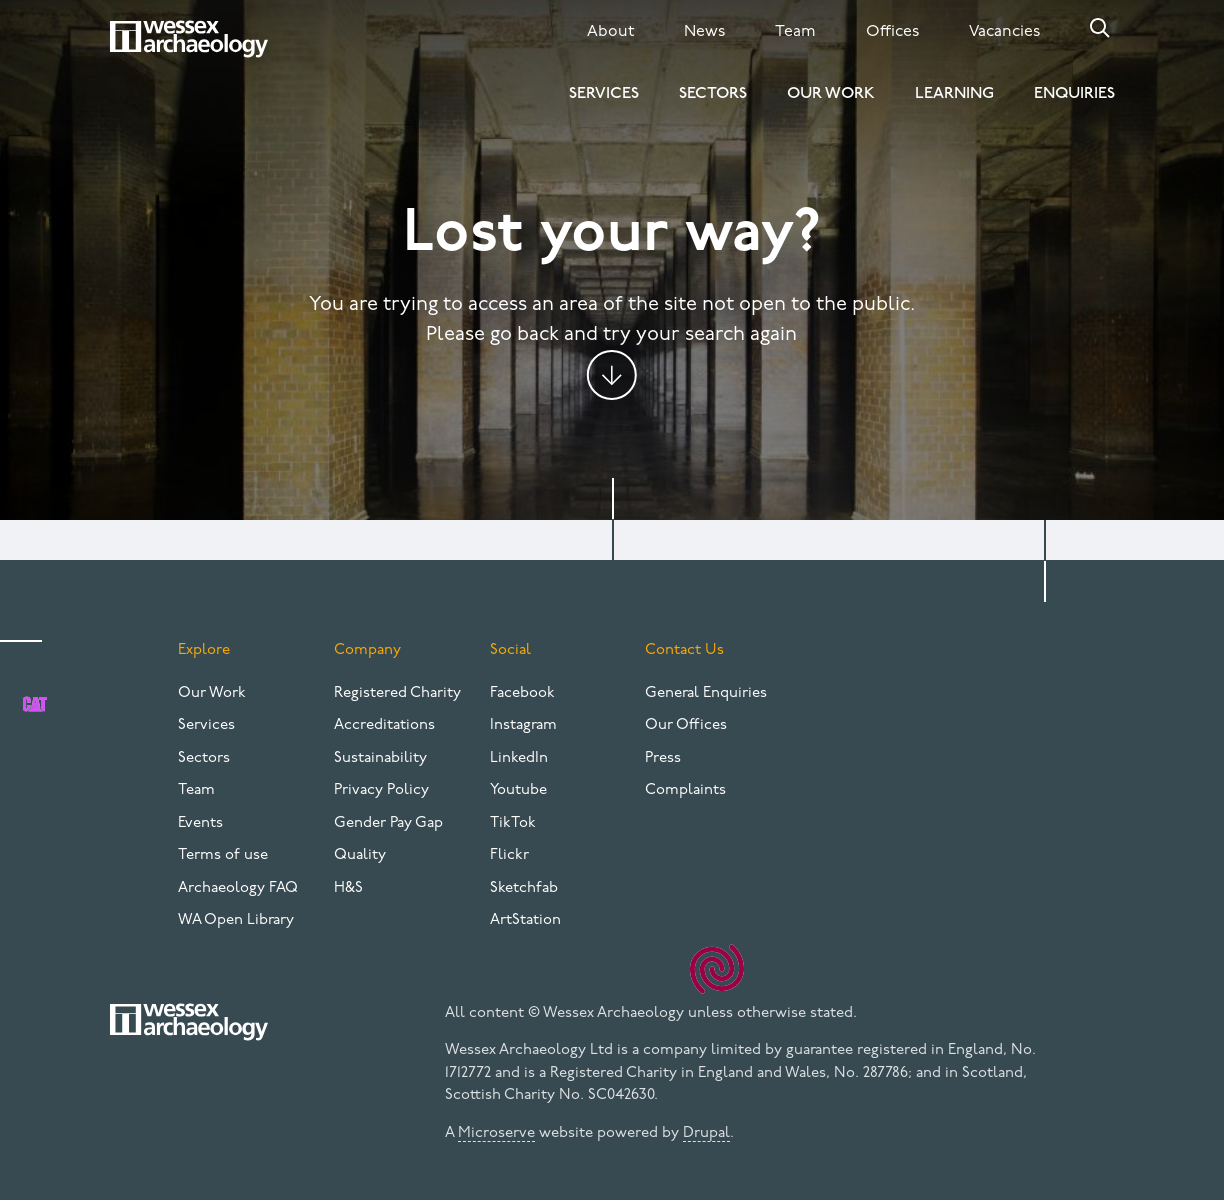 This screenshot has height=1201, width=1224. Describe the element at coordinates (35, 704) in the screenshot. I see `caterpillar inc. company logo` at that location.